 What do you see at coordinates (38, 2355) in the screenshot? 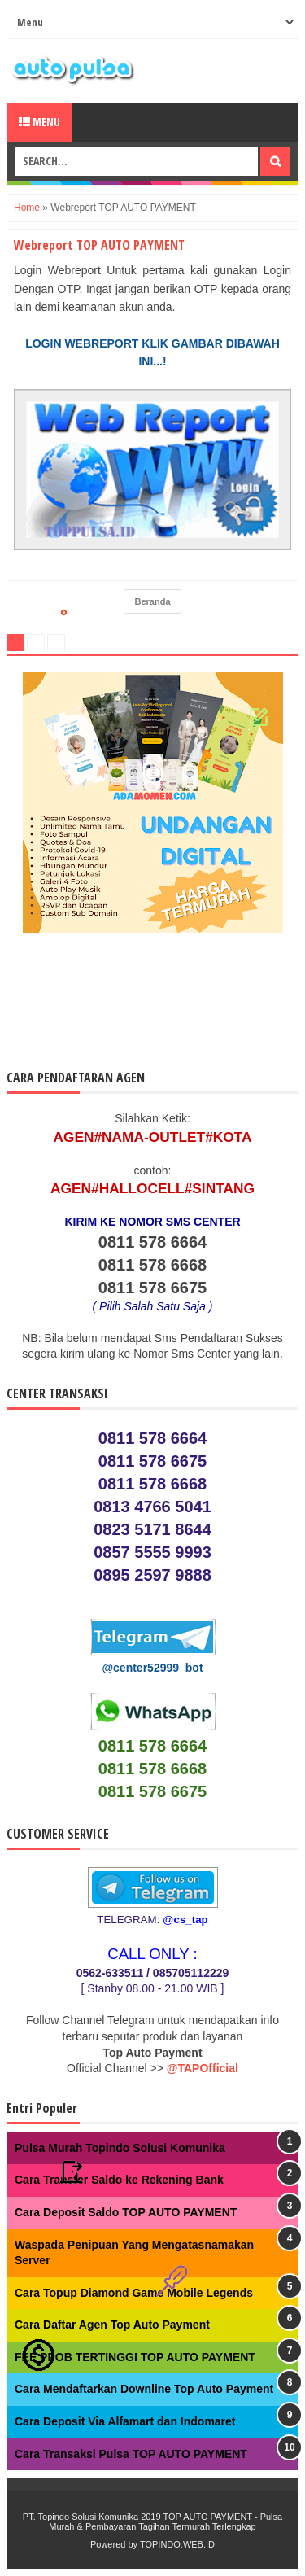
I see `view earnings or account balance` at bounding box center [38, 2355].